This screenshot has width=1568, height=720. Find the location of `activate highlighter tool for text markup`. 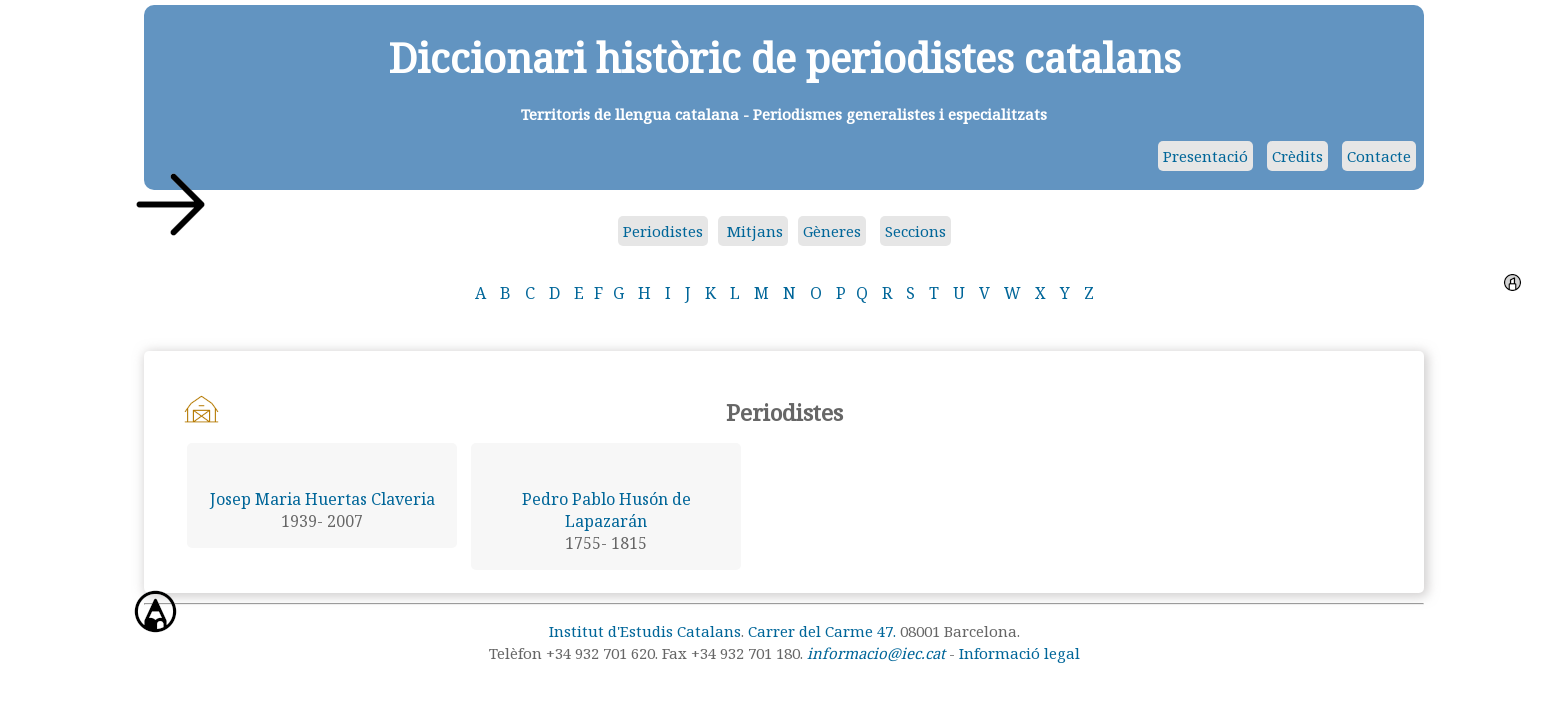

activate highlighter tool for text markup is located at coordinates (1512, 282).